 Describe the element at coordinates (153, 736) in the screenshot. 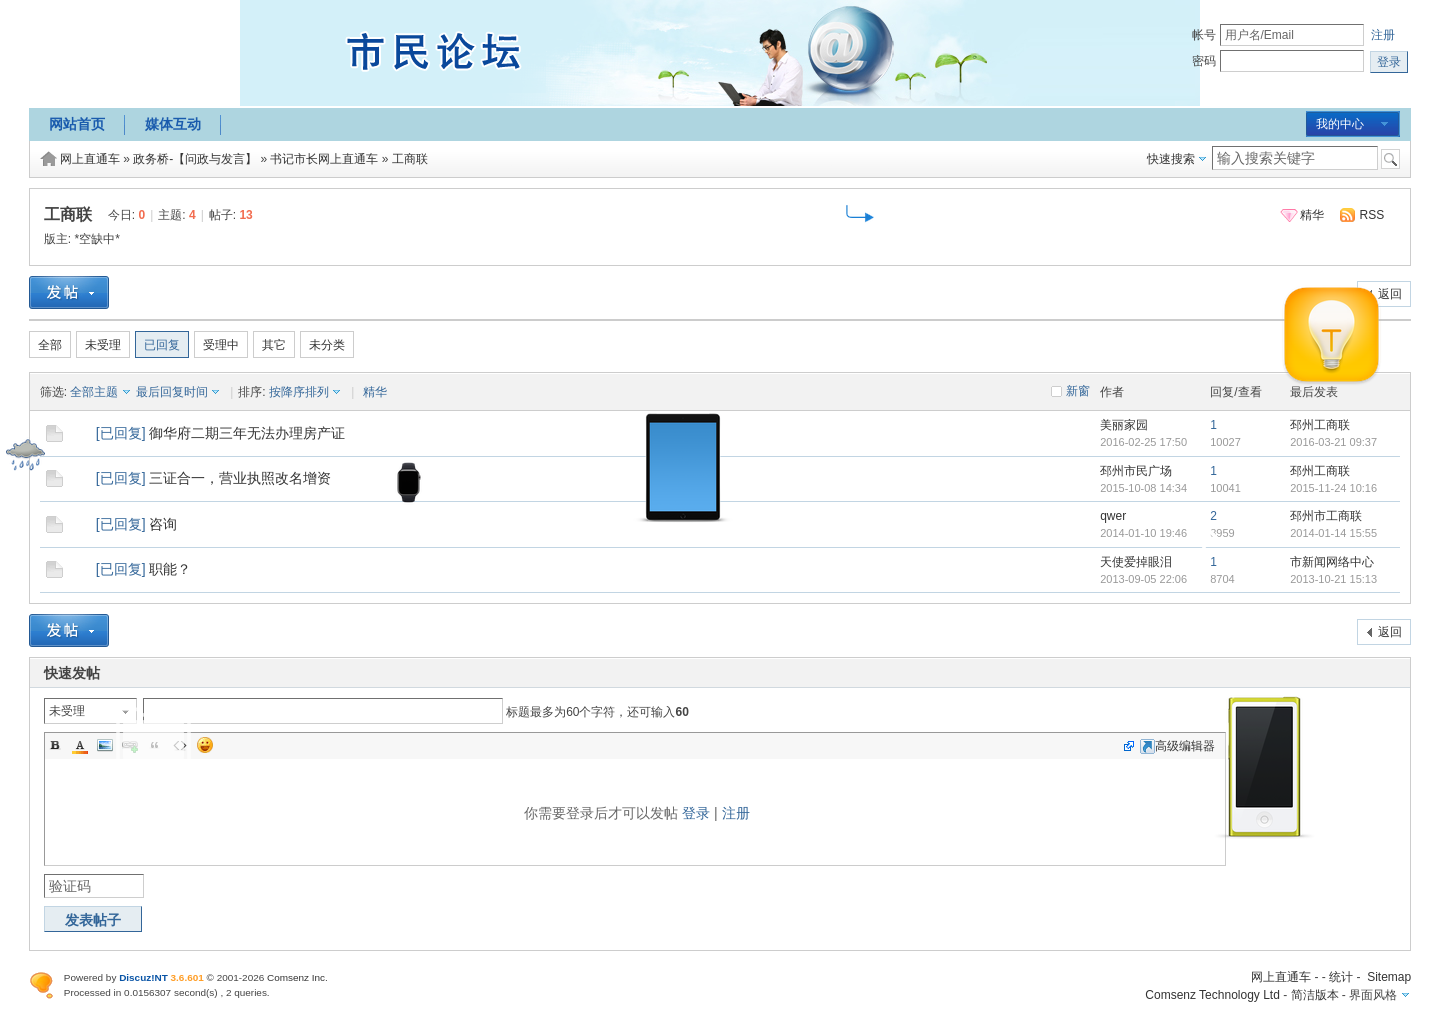

I see `access your iMovie media library` at that location.